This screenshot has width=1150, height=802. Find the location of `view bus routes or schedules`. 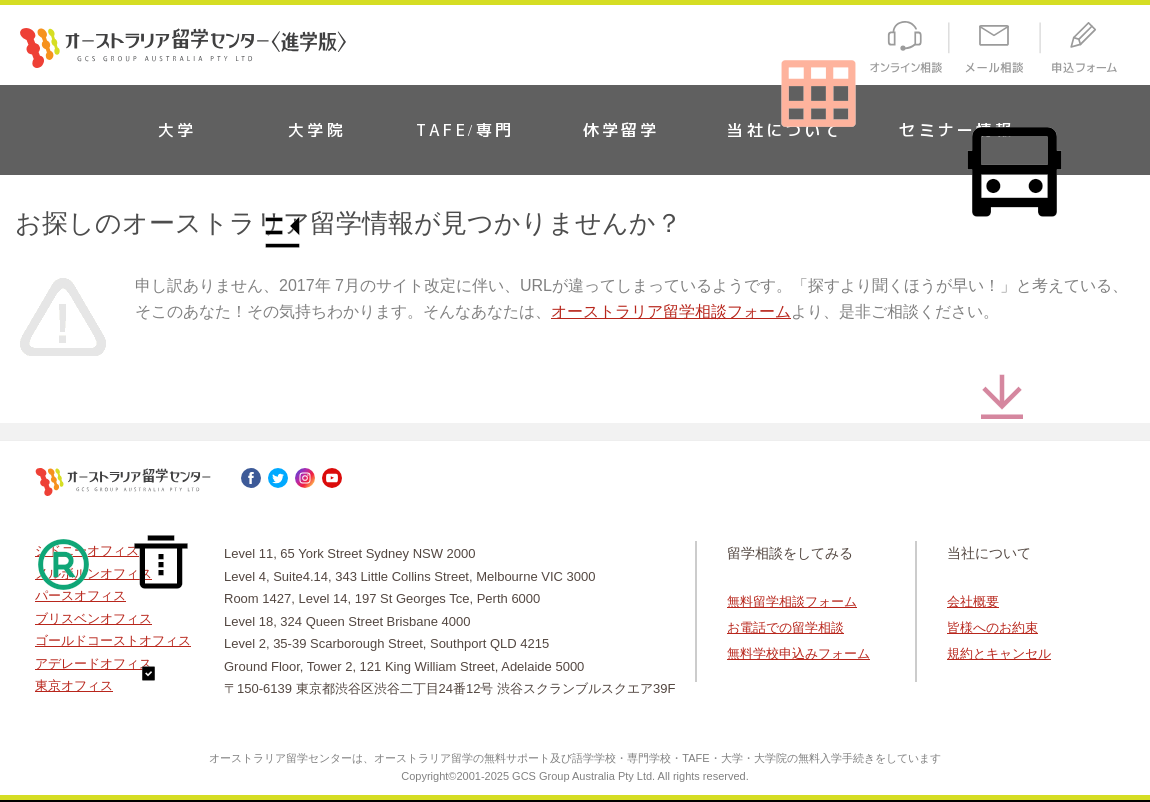

view bus routes or schedules is located at coordinates (1014, 169).